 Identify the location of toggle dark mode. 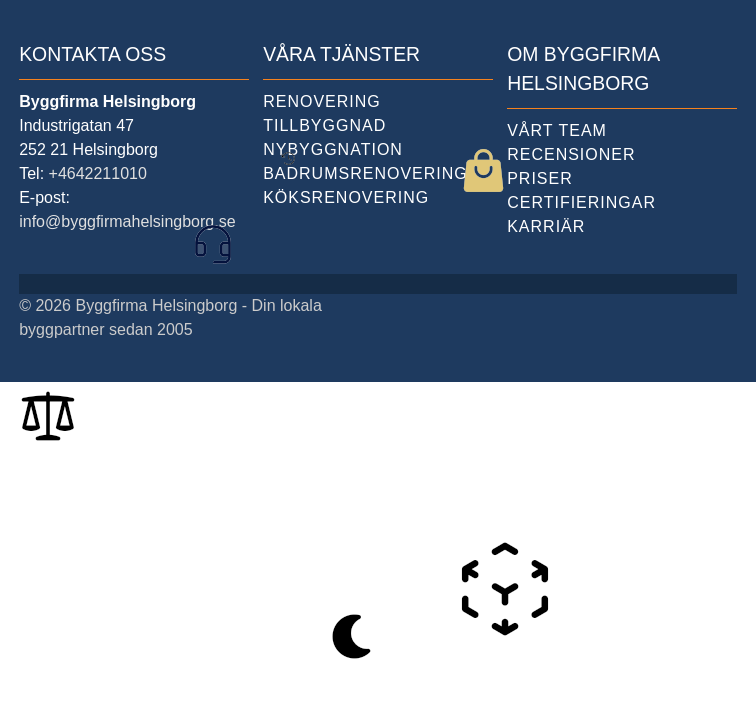
(354, 636).